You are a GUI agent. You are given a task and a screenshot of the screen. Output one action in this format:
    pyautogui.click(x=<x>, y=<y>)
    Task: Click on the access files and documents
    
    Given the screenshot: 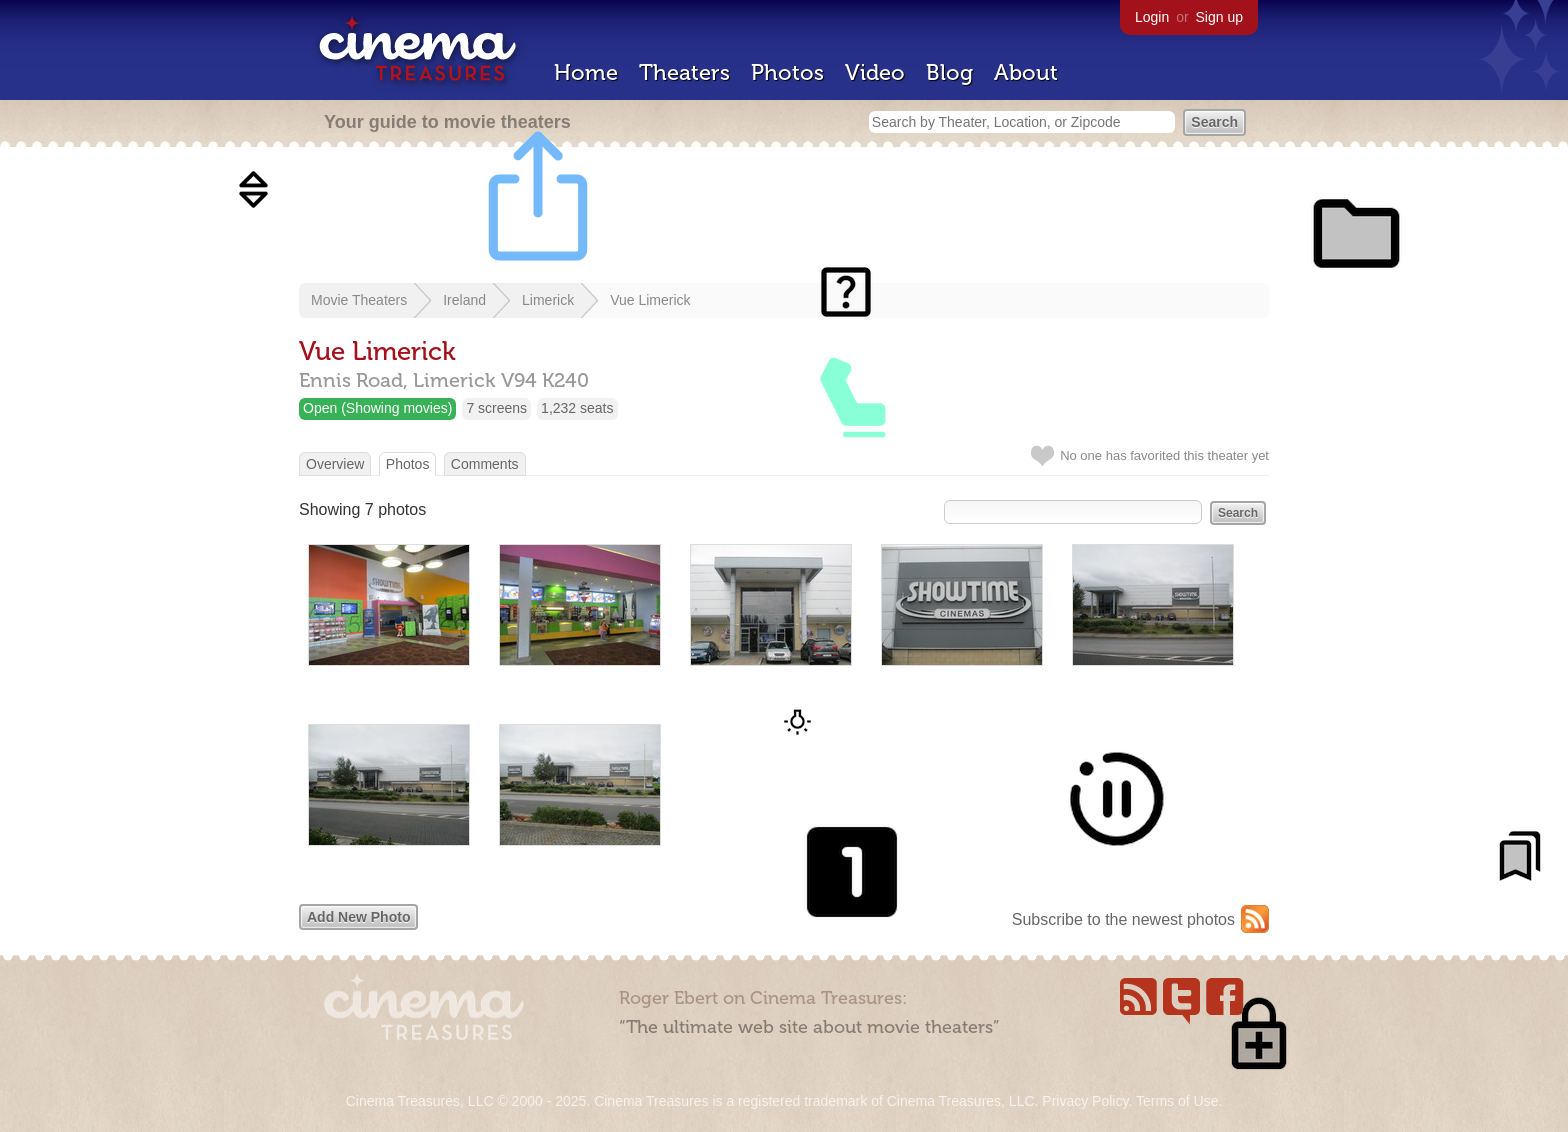 What is the action you would take?
    pyautogui.click(x=1356, y=233)
    